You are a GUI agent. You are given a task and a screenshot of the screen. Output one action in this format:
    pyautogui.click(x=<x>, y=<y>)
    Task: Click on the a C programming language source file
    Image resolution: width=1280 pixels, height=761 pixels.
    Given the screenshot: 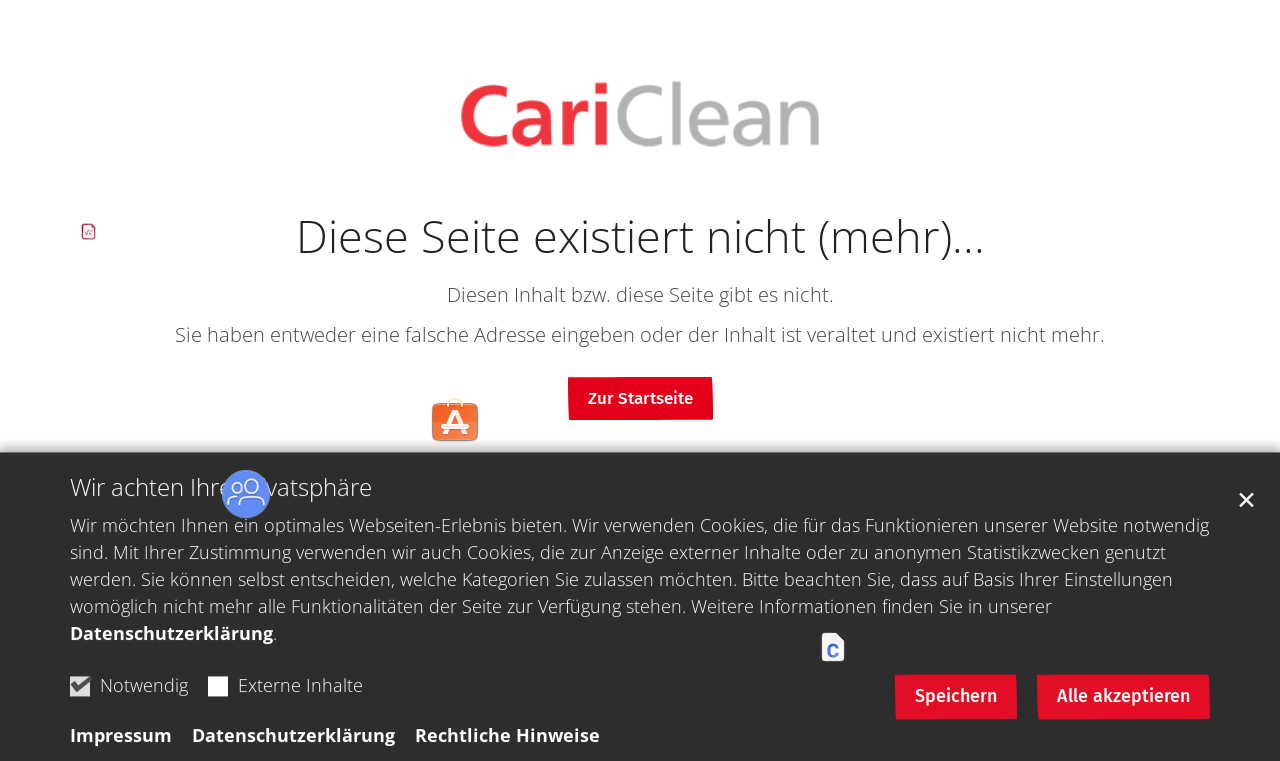 What is the action you would take?
    pyautogui.click(x=833, y=647)
    